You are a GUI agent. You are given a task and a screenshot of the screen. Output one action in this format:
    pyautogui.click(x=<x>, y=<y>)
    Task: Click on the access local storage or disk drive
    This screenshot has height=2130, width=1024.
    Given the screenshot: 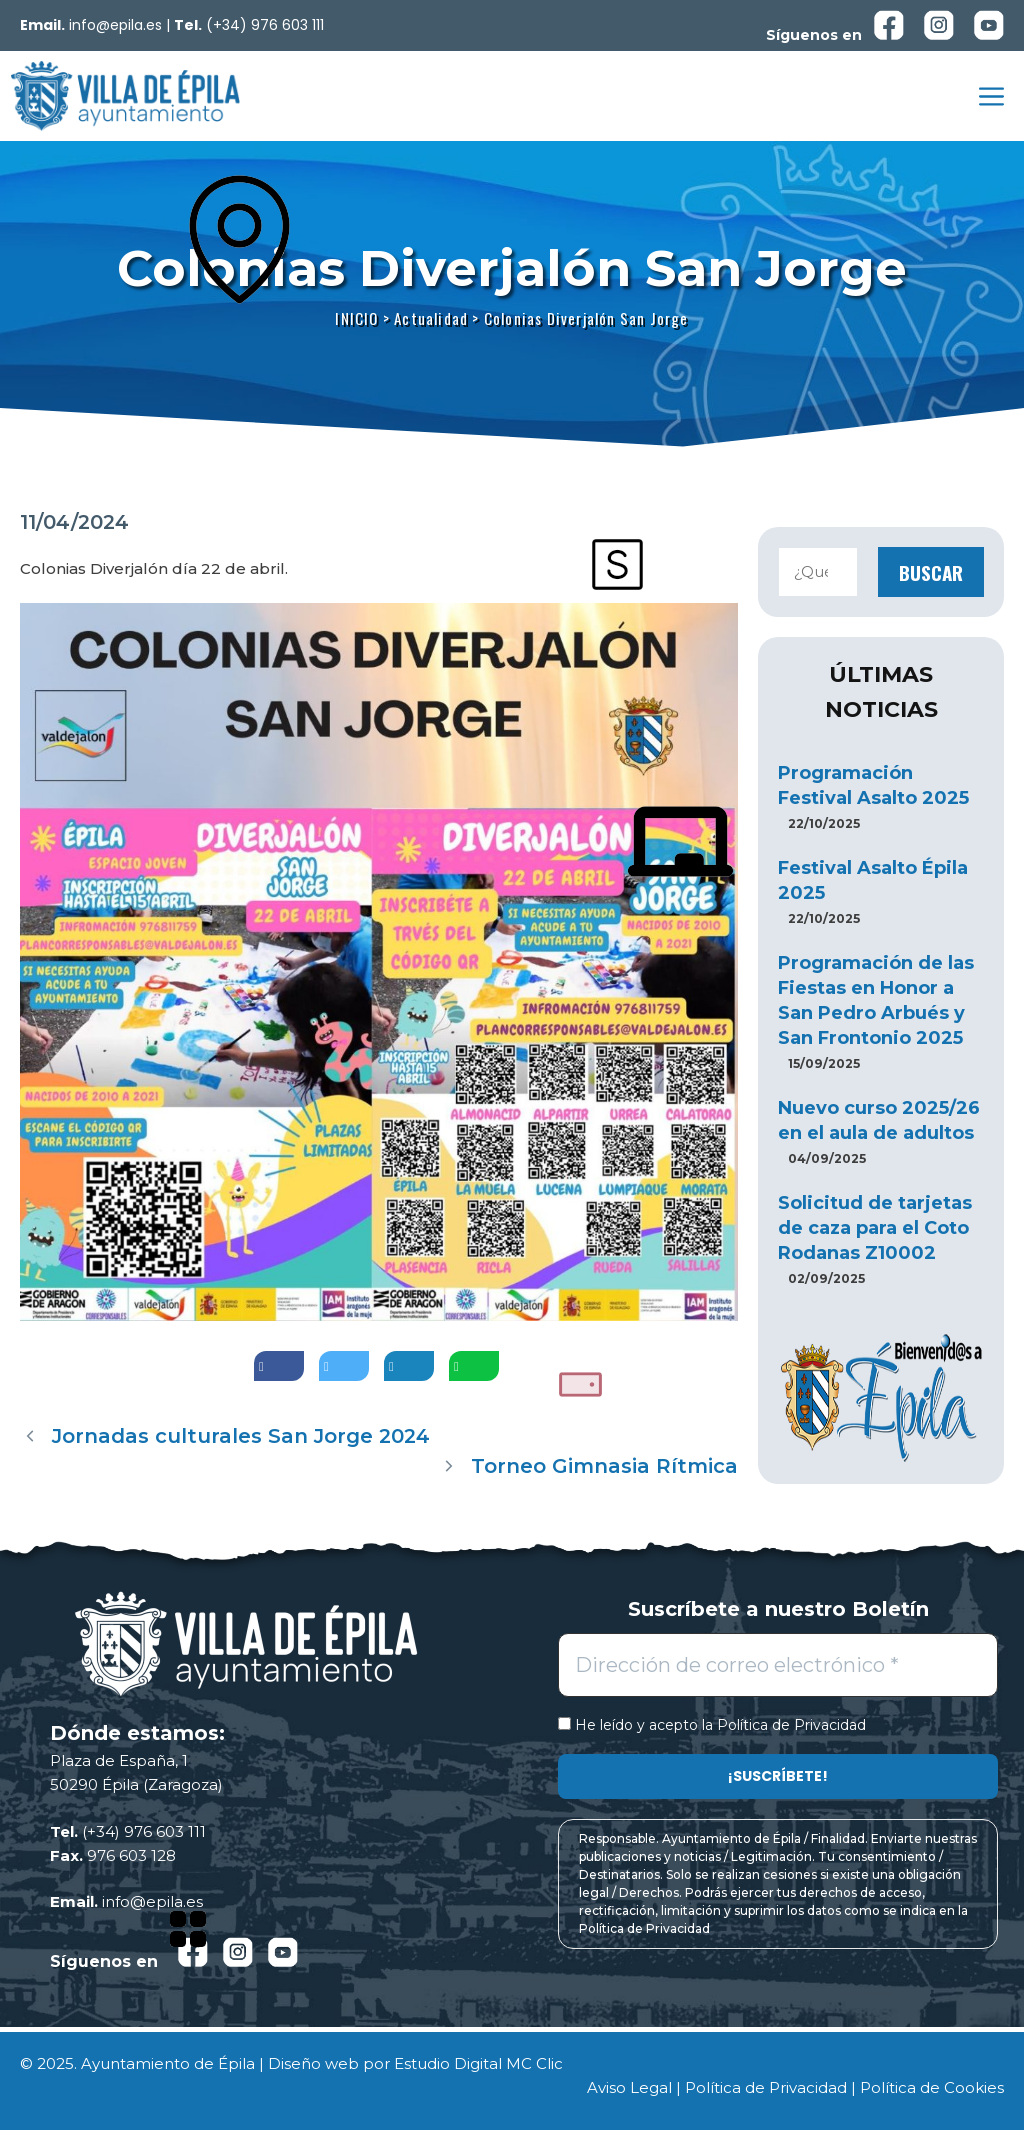 What is the action you would take?
    pyautogui.click(x=580, y=1384)
    